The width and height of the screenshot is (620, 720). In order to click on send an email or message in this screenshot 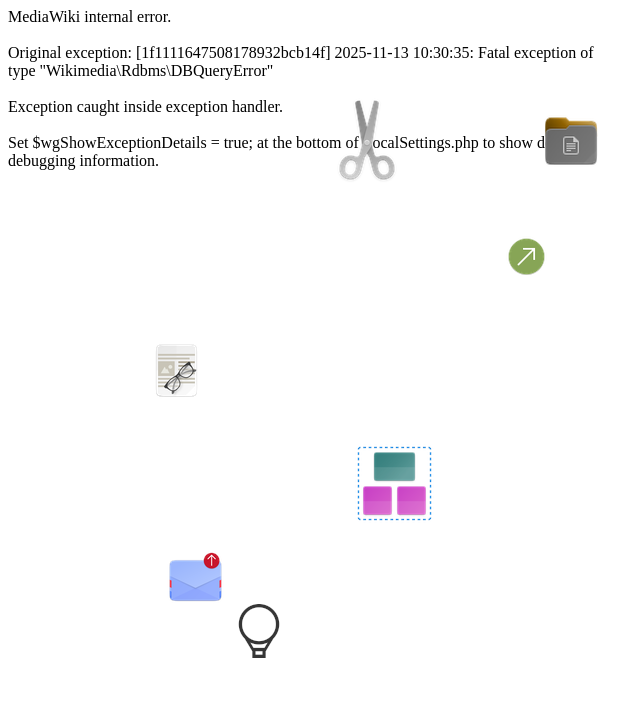, I will do `click(195, 580)`.